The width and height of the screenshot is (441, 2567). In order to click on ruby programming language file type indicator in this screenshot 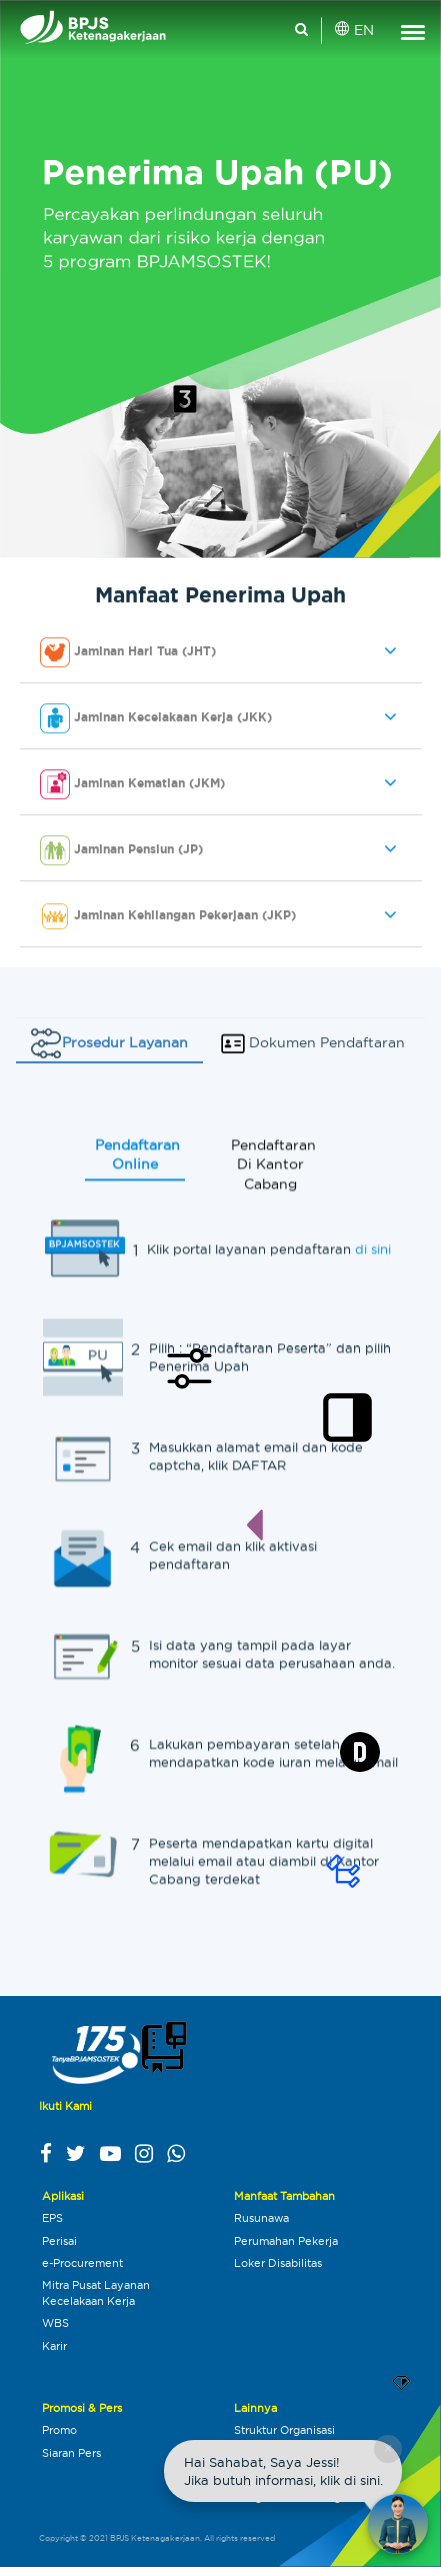, I will do `click(401, 2382)`.